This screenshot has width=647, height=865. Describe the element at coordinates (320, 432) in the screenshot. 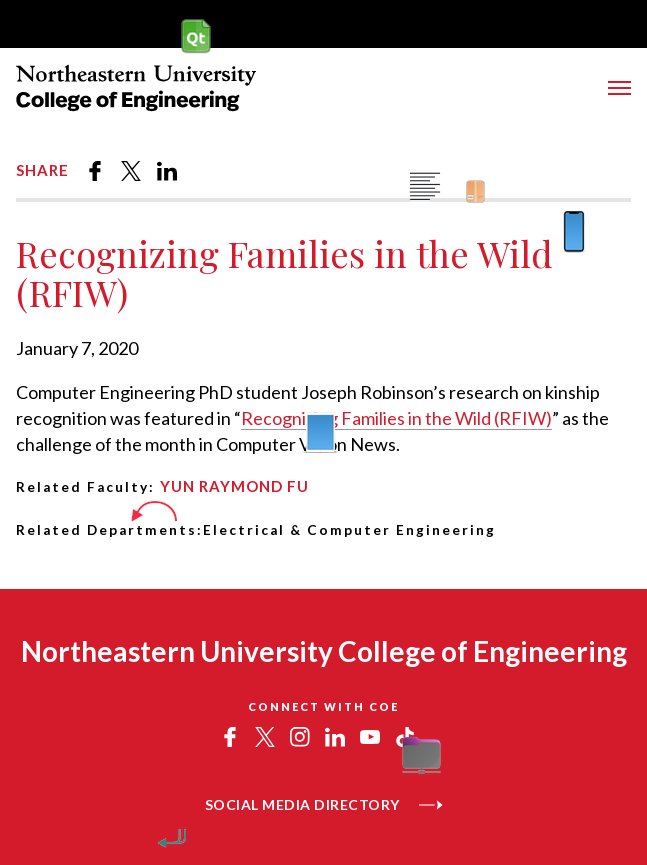

I see `view connected iPad Pro device` at that location.